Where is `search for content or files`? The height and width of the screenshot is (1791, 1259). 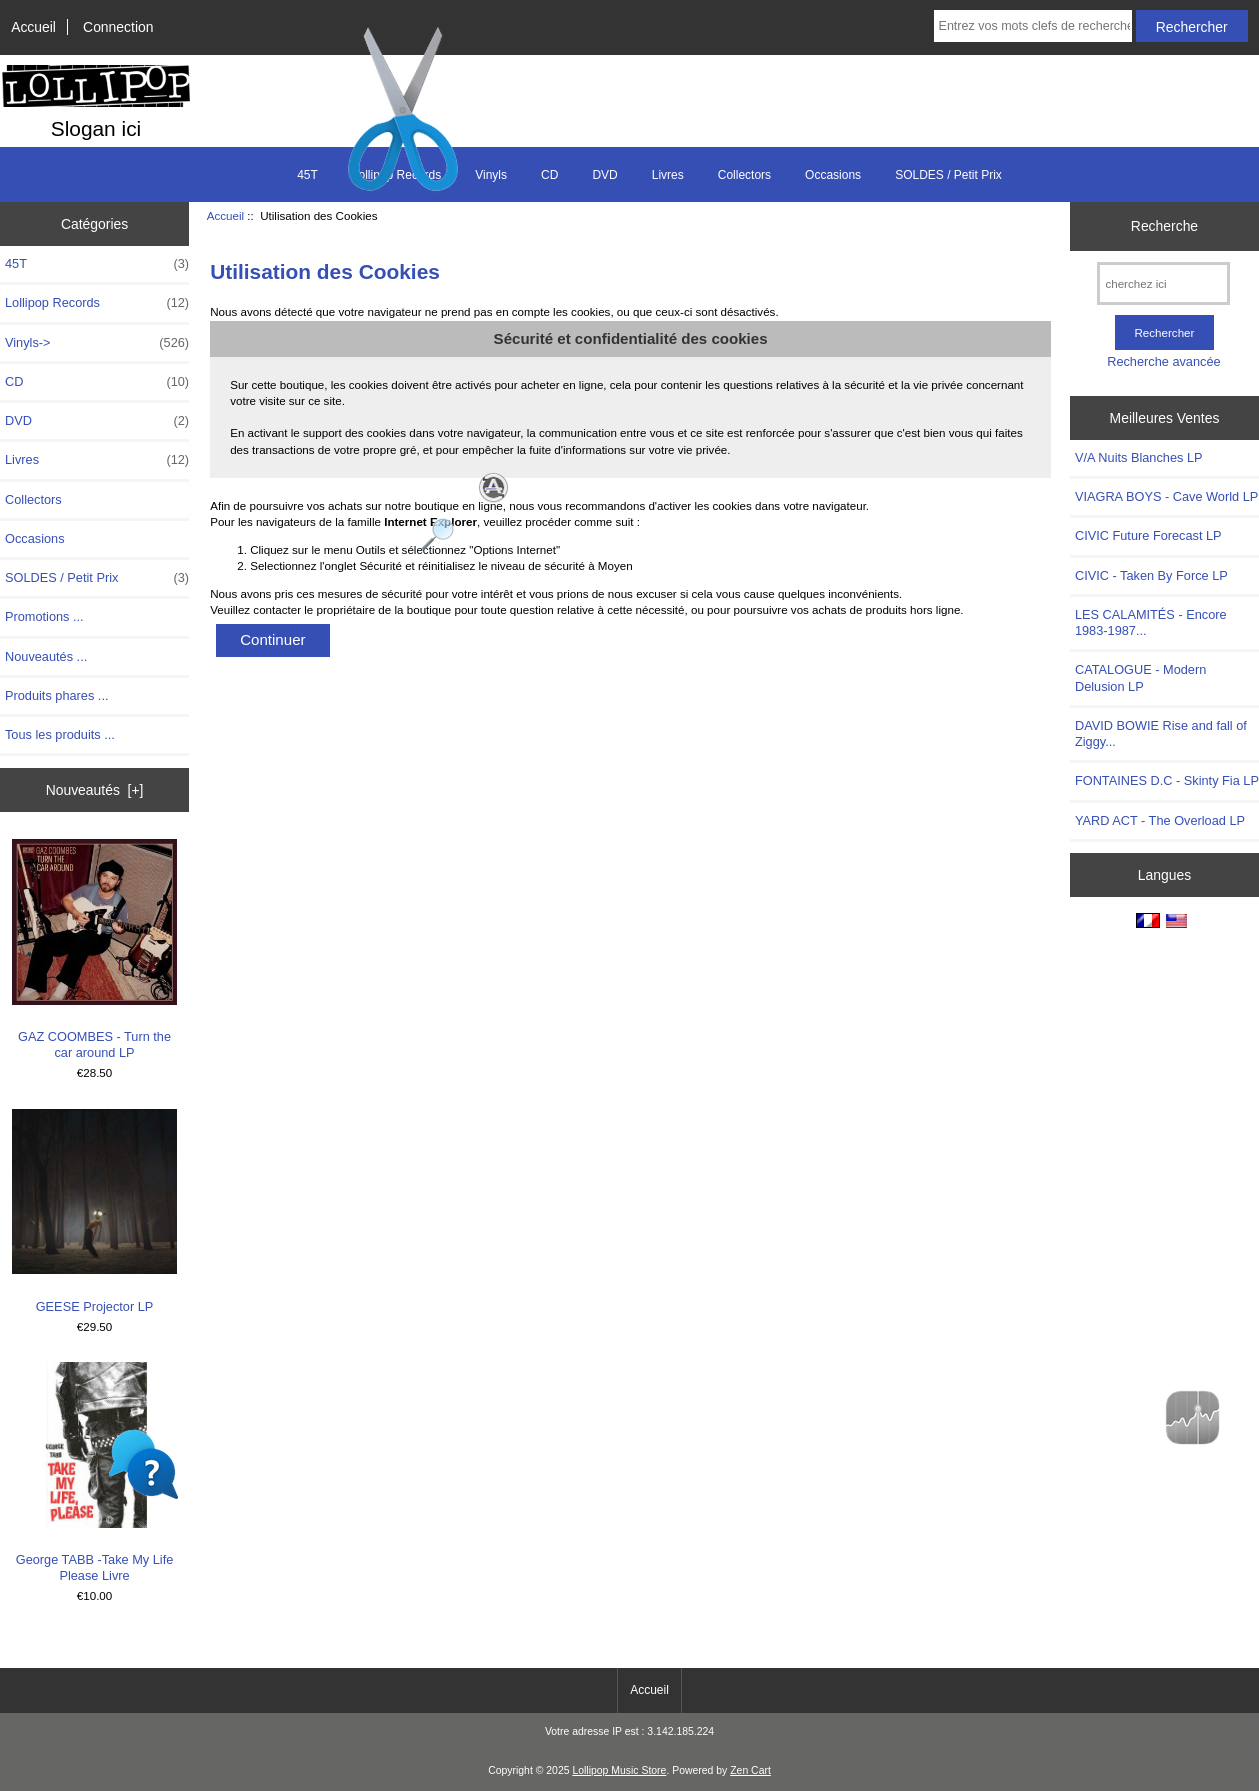
search for content or files is located at coordinates (438, 533).